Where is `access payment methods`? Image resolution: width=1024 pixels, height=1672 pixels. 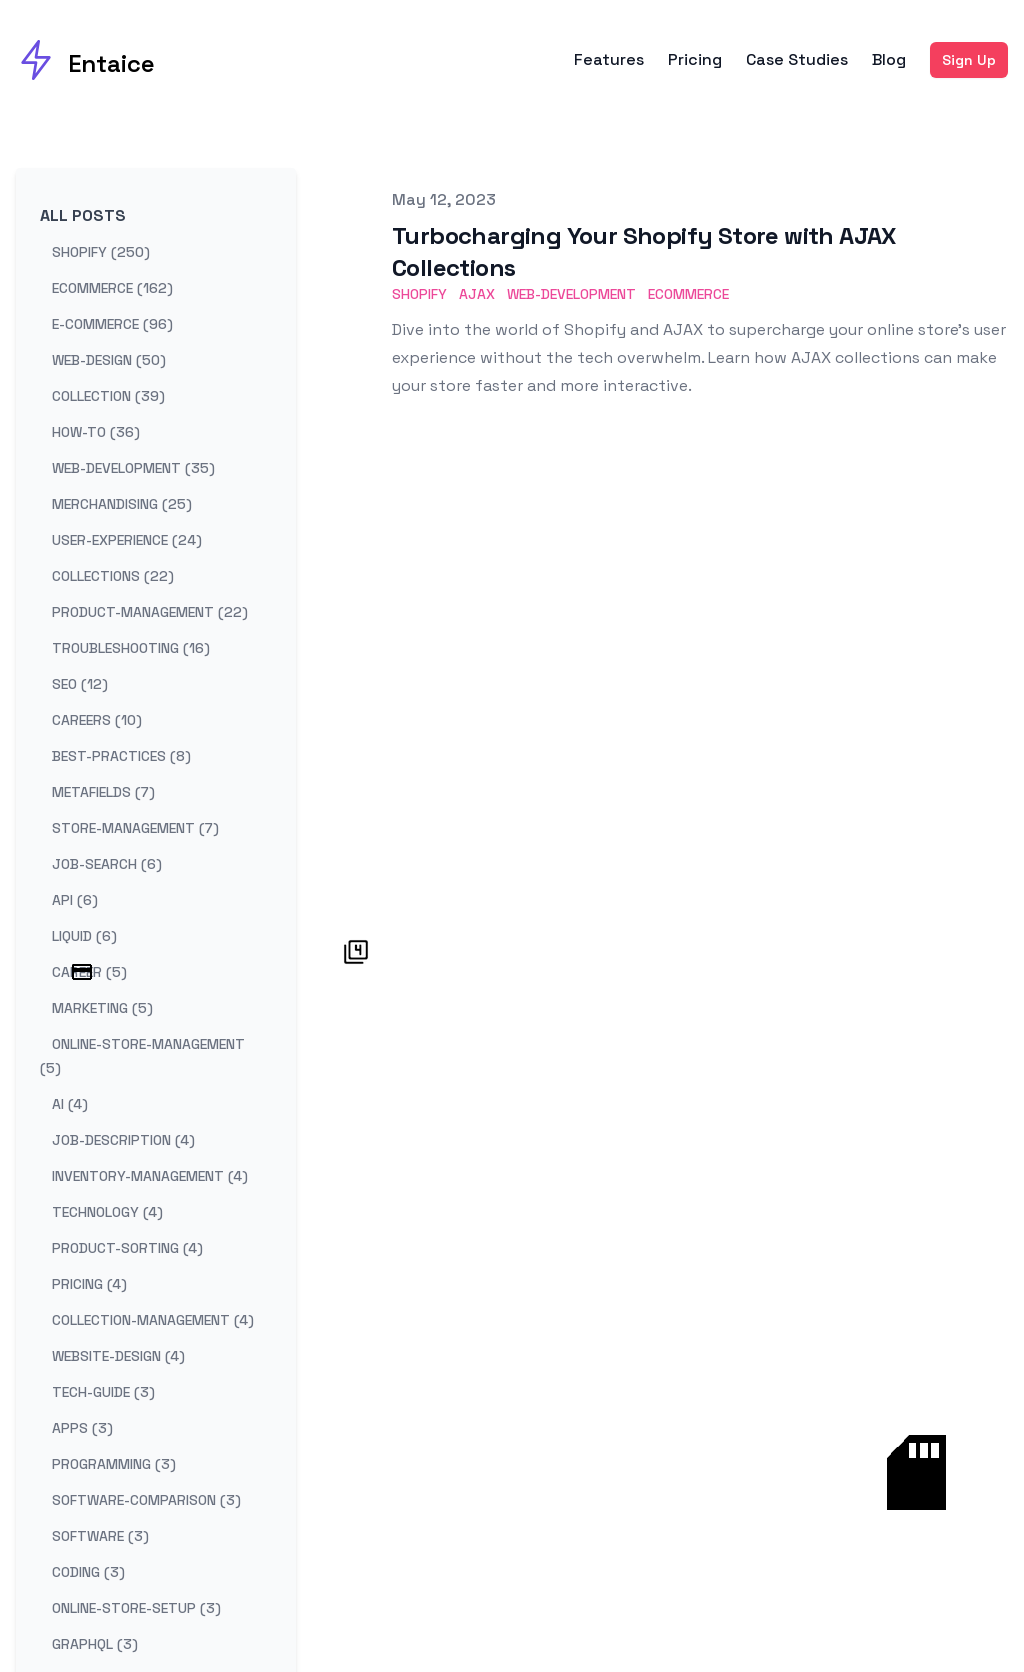 access payment methods is located at coordinates (82, 972).